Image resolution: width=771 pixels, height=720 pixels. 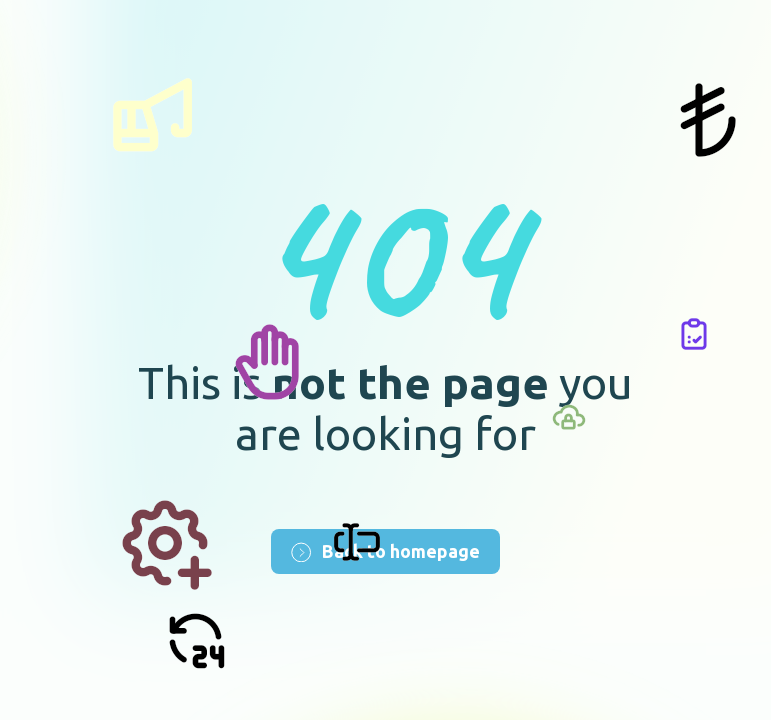 I want to click on indicates 24-hour availability or support, so click(x=195, y=639).